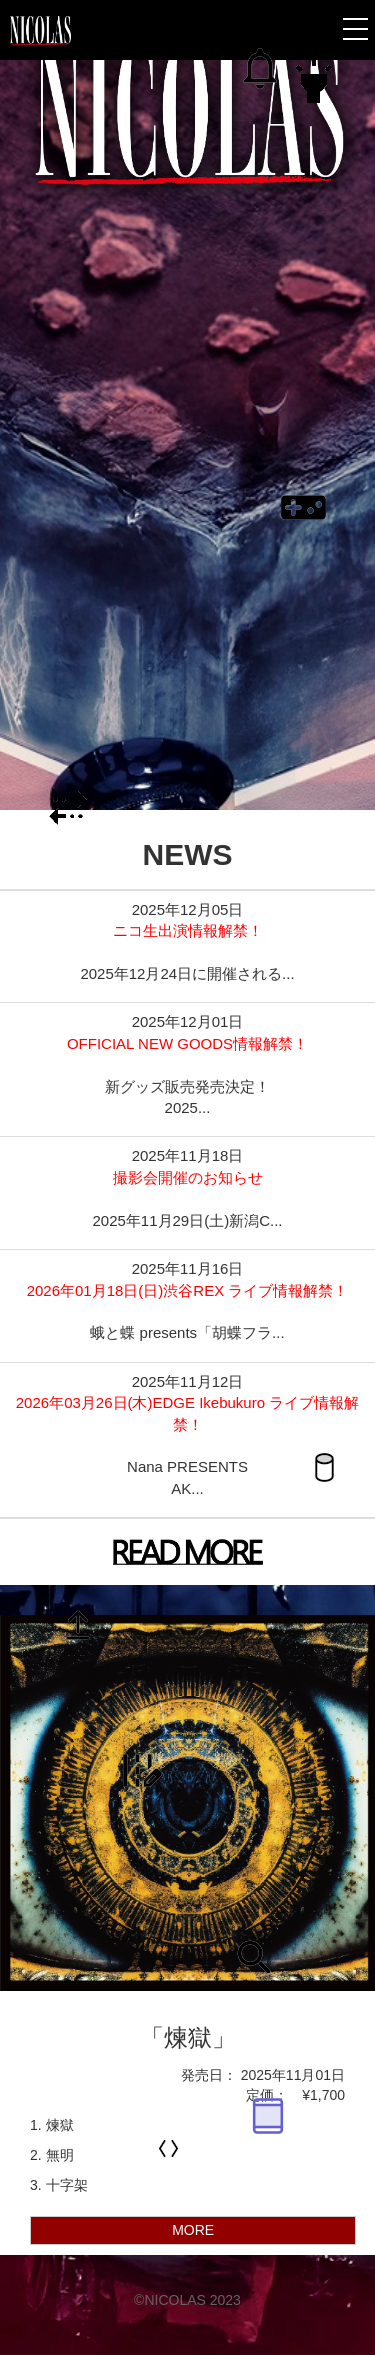 The image size is (375, 2355). Describe the element at coordinates (268, 2116) in the screenshot. I see `switch to tablet view or layout` at that location.